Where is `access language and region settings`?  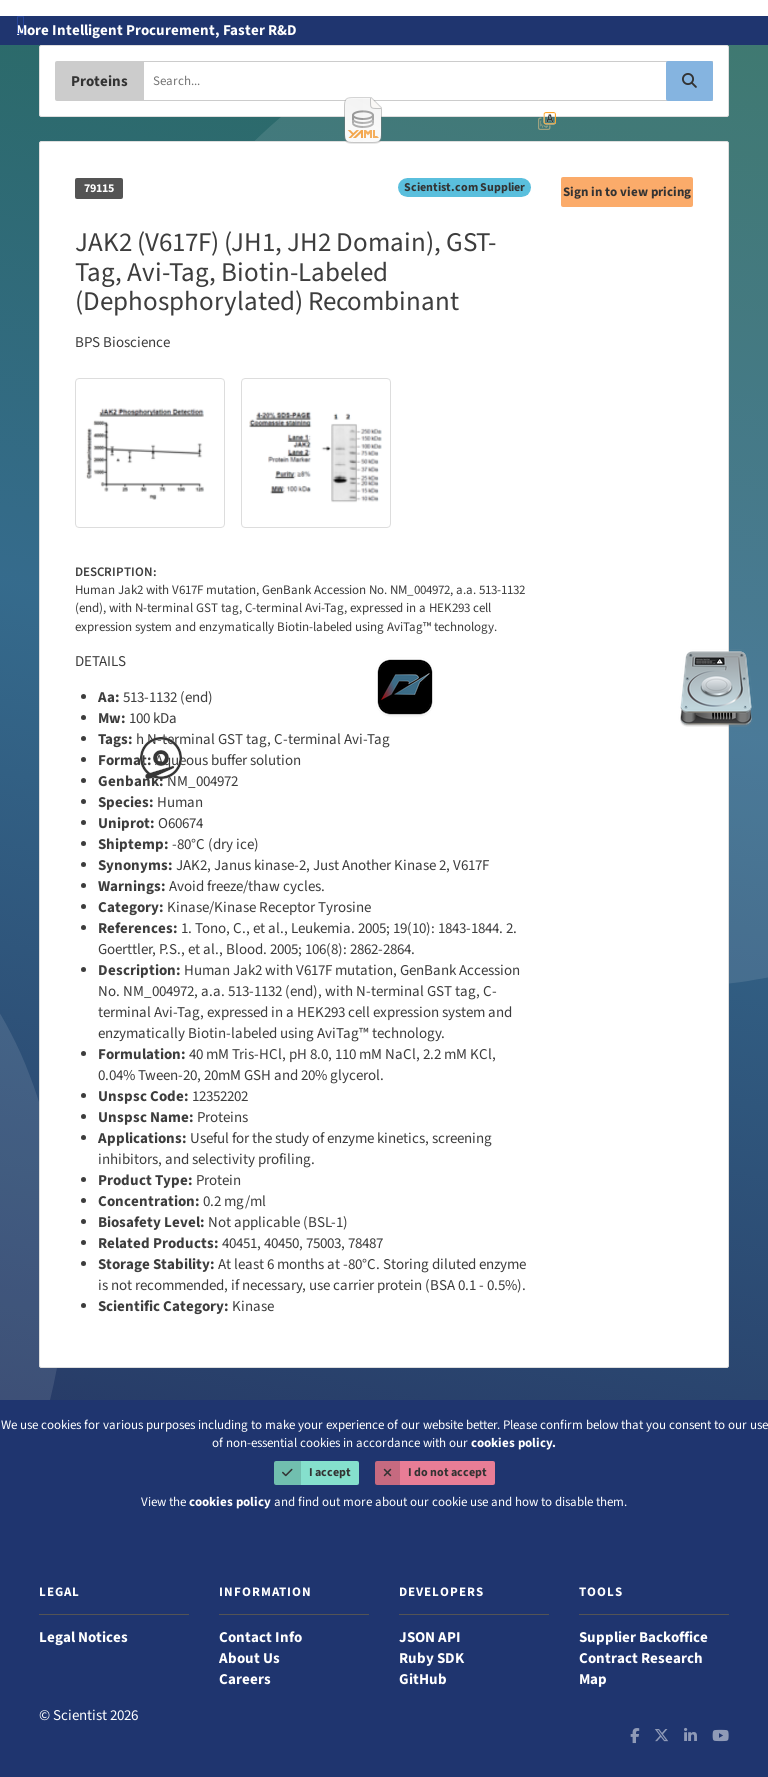 access language and region settings is located at coordinates (547, 121).